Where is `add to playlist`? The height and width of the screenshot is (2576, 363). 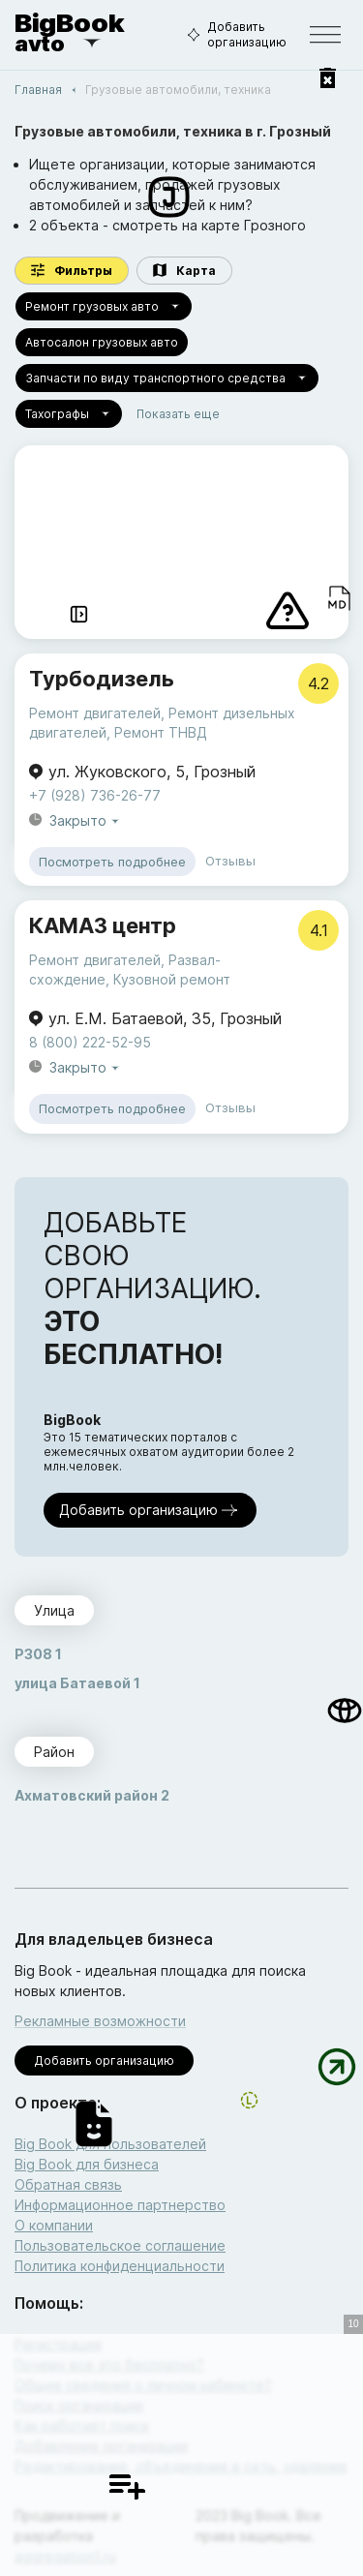
add to playlist is located at coordinates (127, 2485).